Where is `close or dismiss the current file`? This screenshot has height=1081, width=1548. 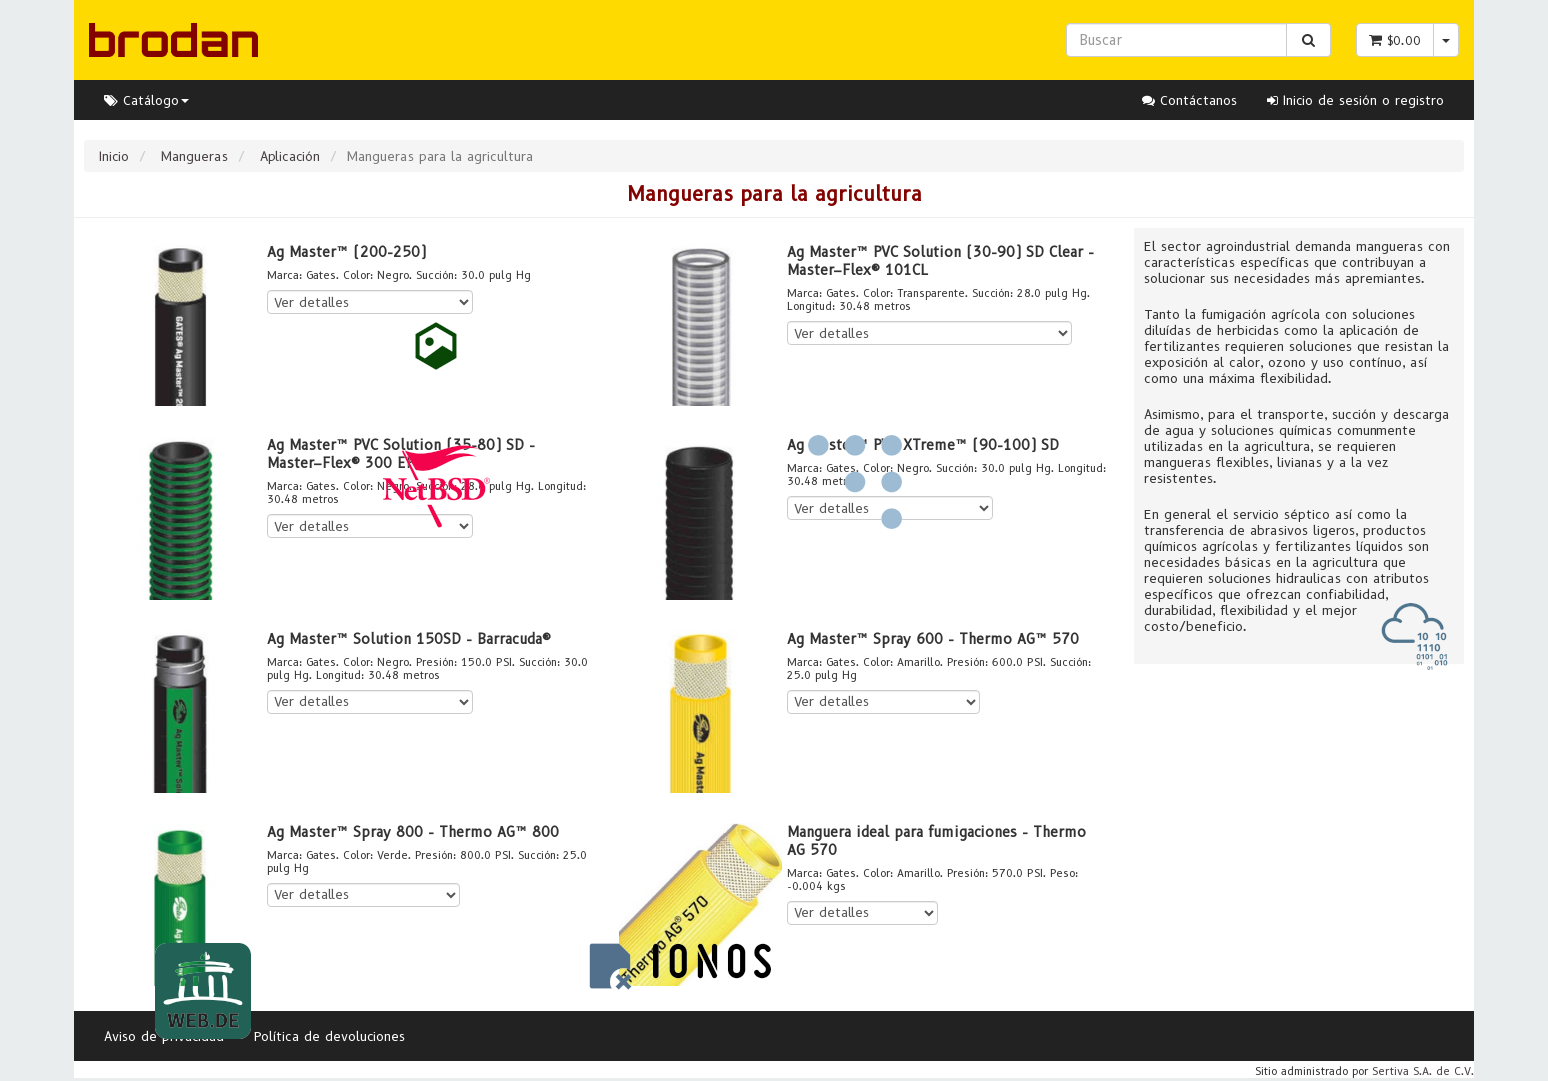 close or dismiss the current file is located at coordinates (610, 966).